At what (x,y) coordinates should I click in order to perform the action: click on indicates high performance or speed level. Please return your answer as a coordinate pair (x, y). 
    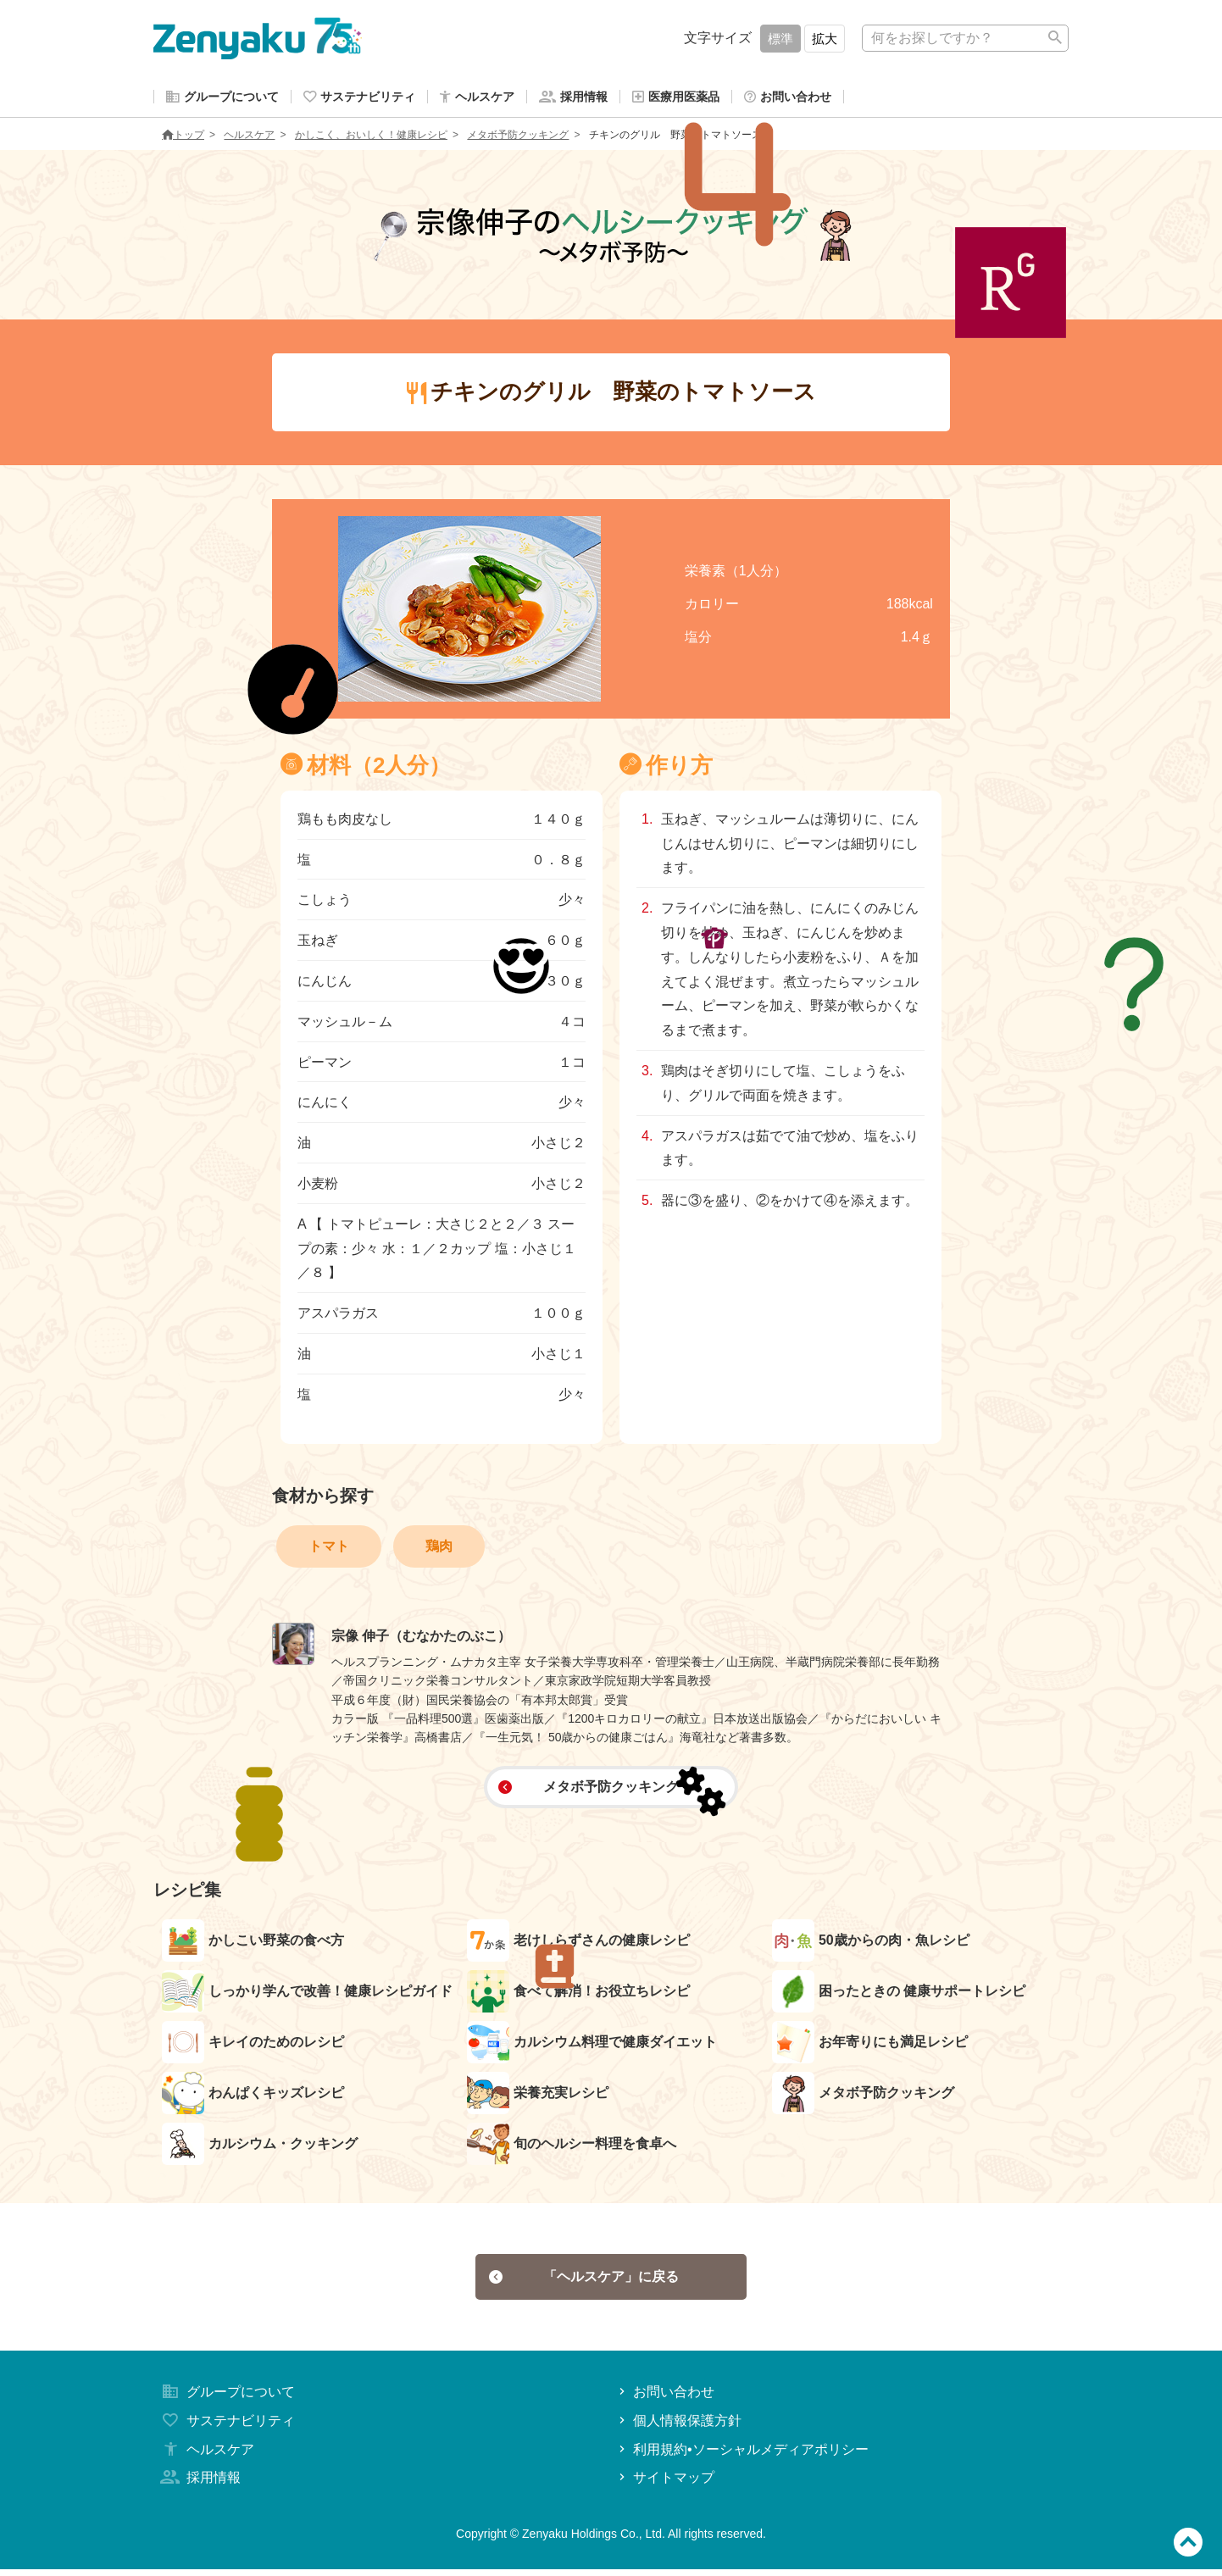
    Looking at the image, I should click on (292, 689).